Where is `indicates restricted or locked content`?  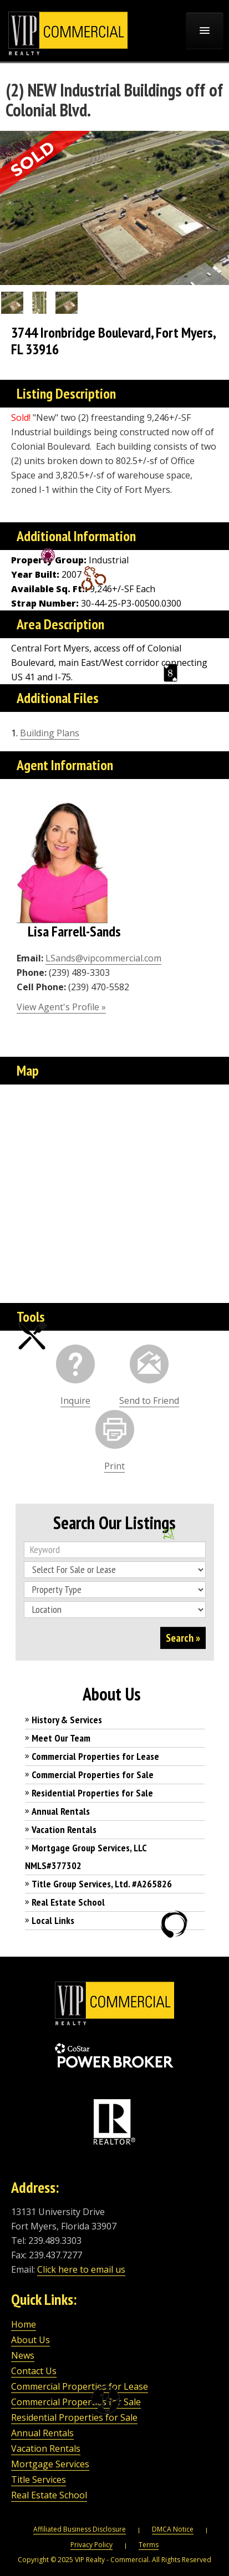 indicates restricted or locked content is located at coordinates (94, 578).